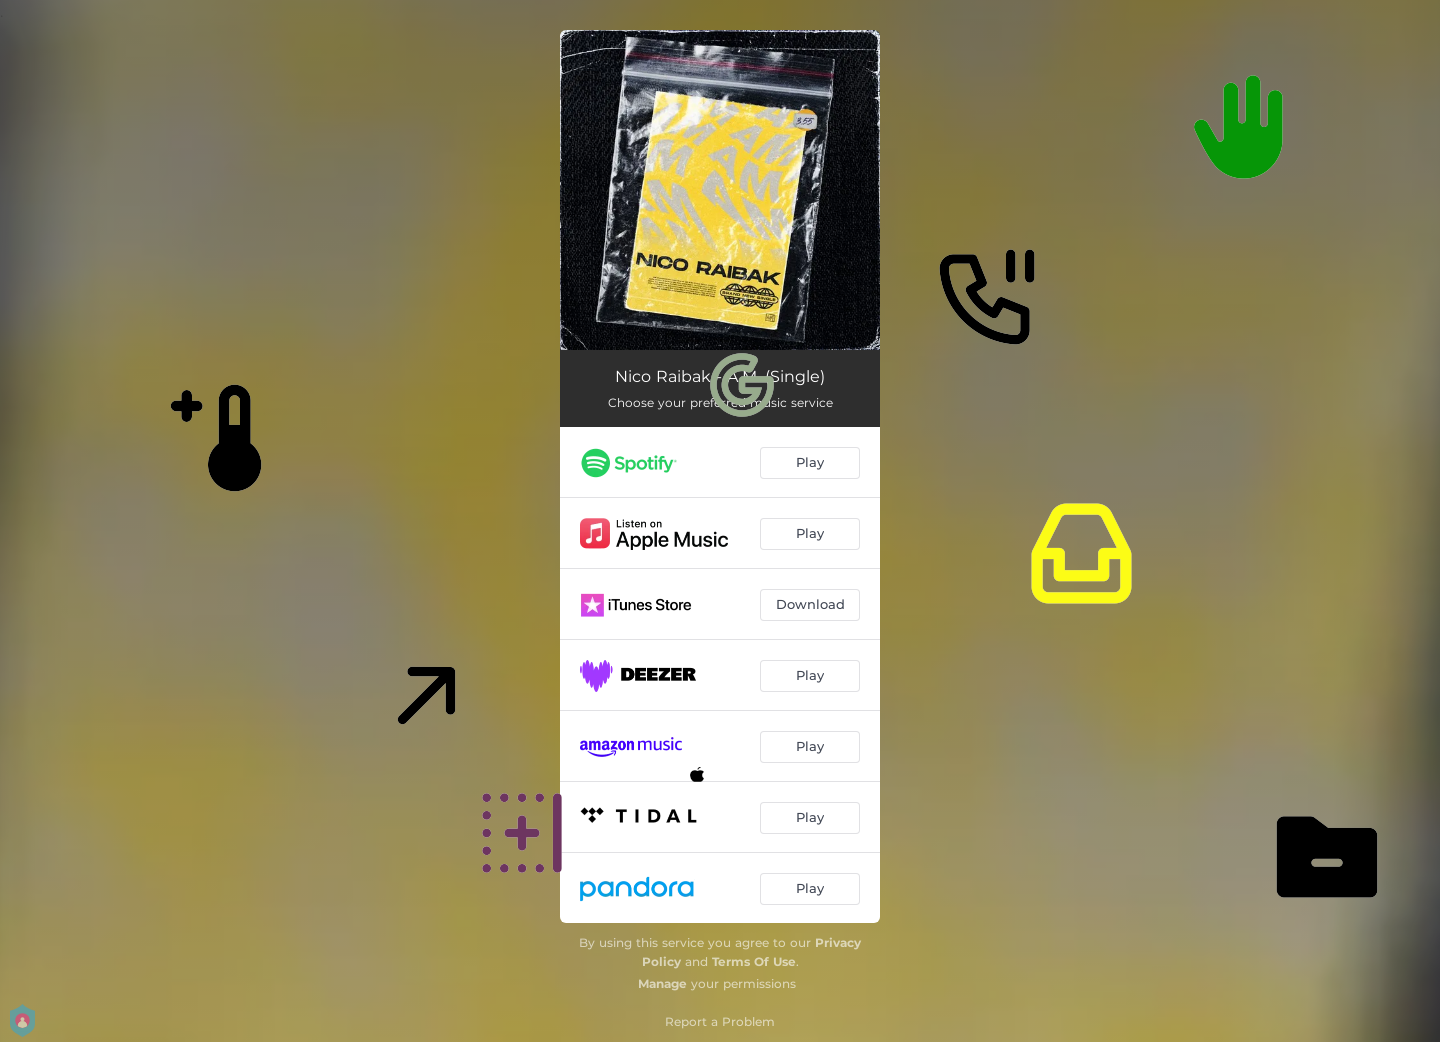 This screenshot has width=1440, height=1042. What do you see at coordinates (742, 385) in the screenshot?
I see `sign in with Google` at bounding box center [742, 385].